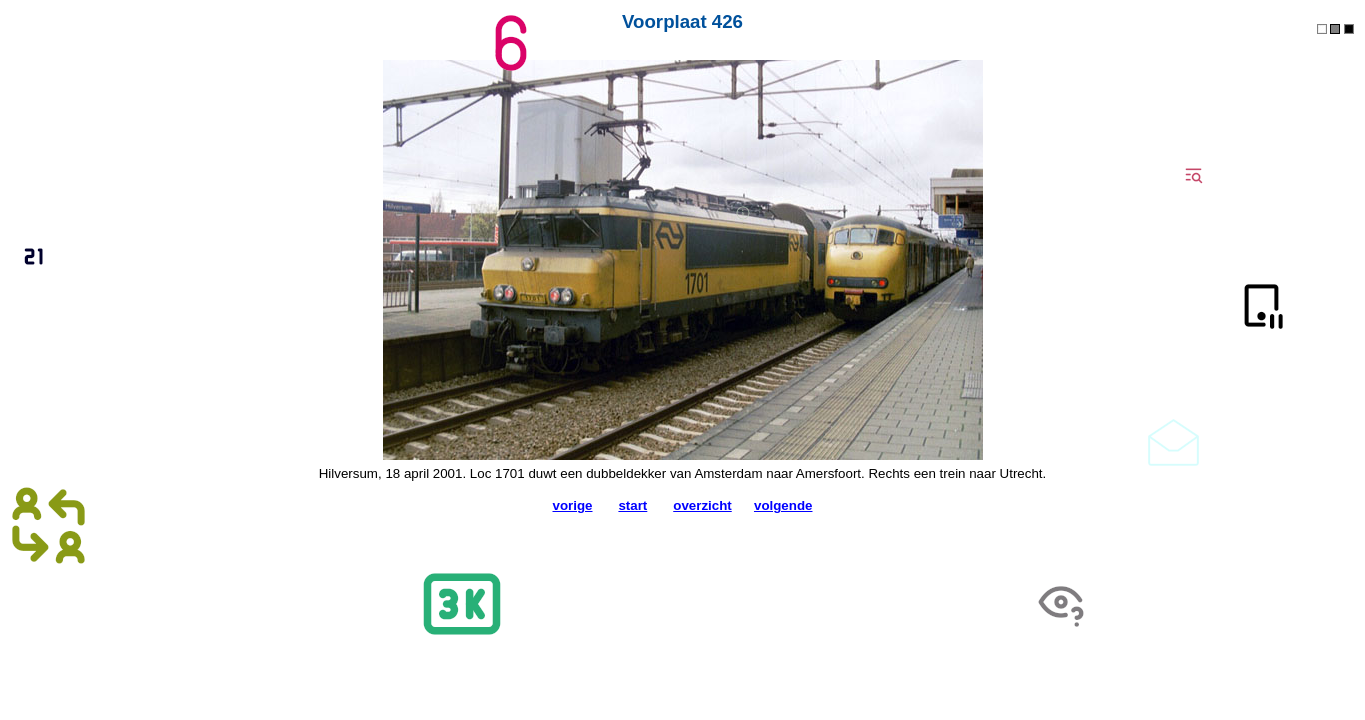  I want to click on check visibility settings or status, so click(1061, 602).